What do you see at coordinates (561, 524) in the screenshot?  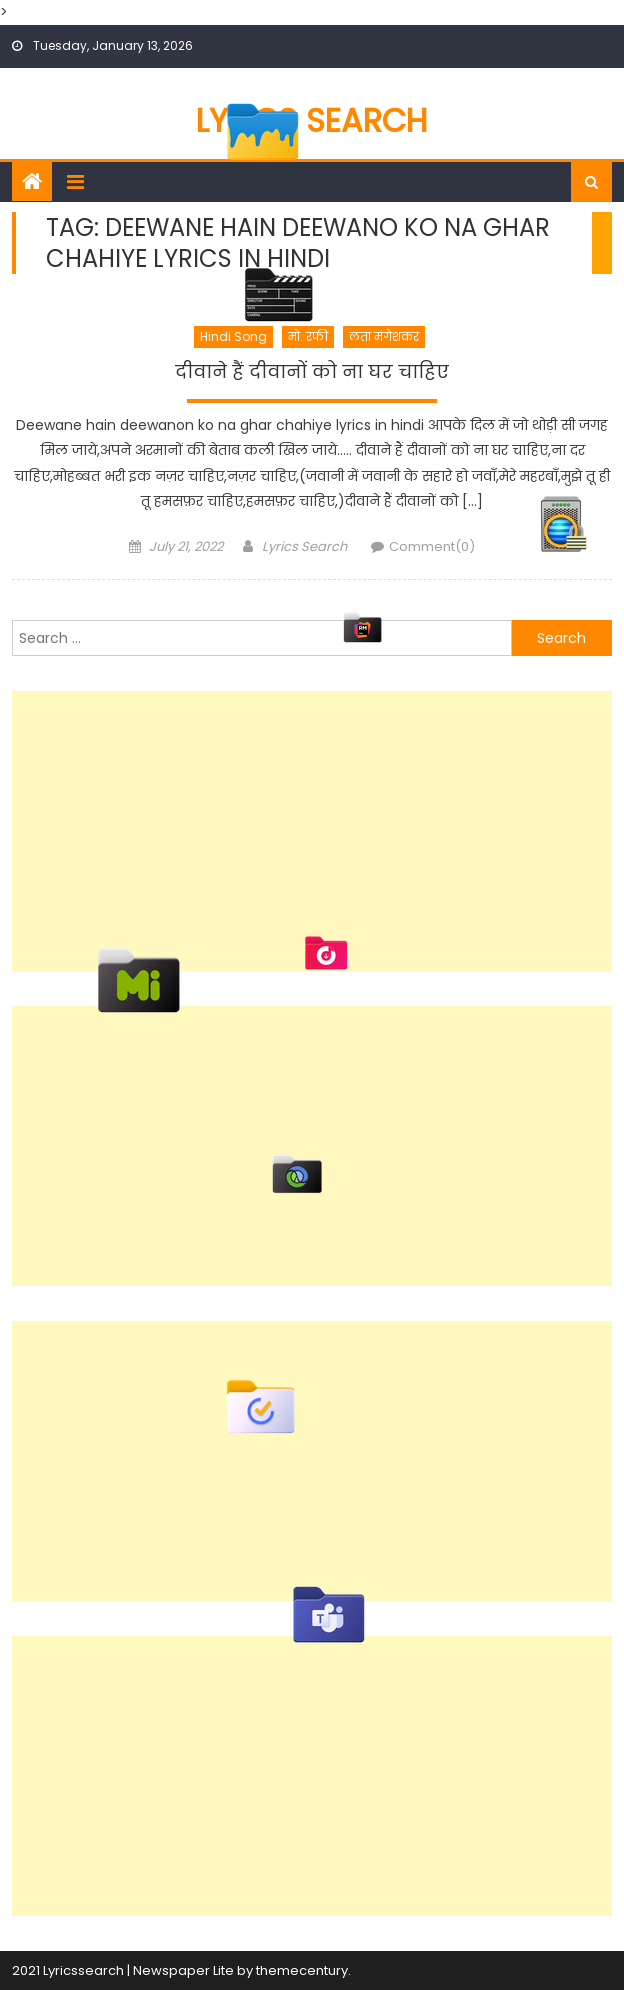 I see `locked RAID 0 storage array` at bounding box center [561, 524].